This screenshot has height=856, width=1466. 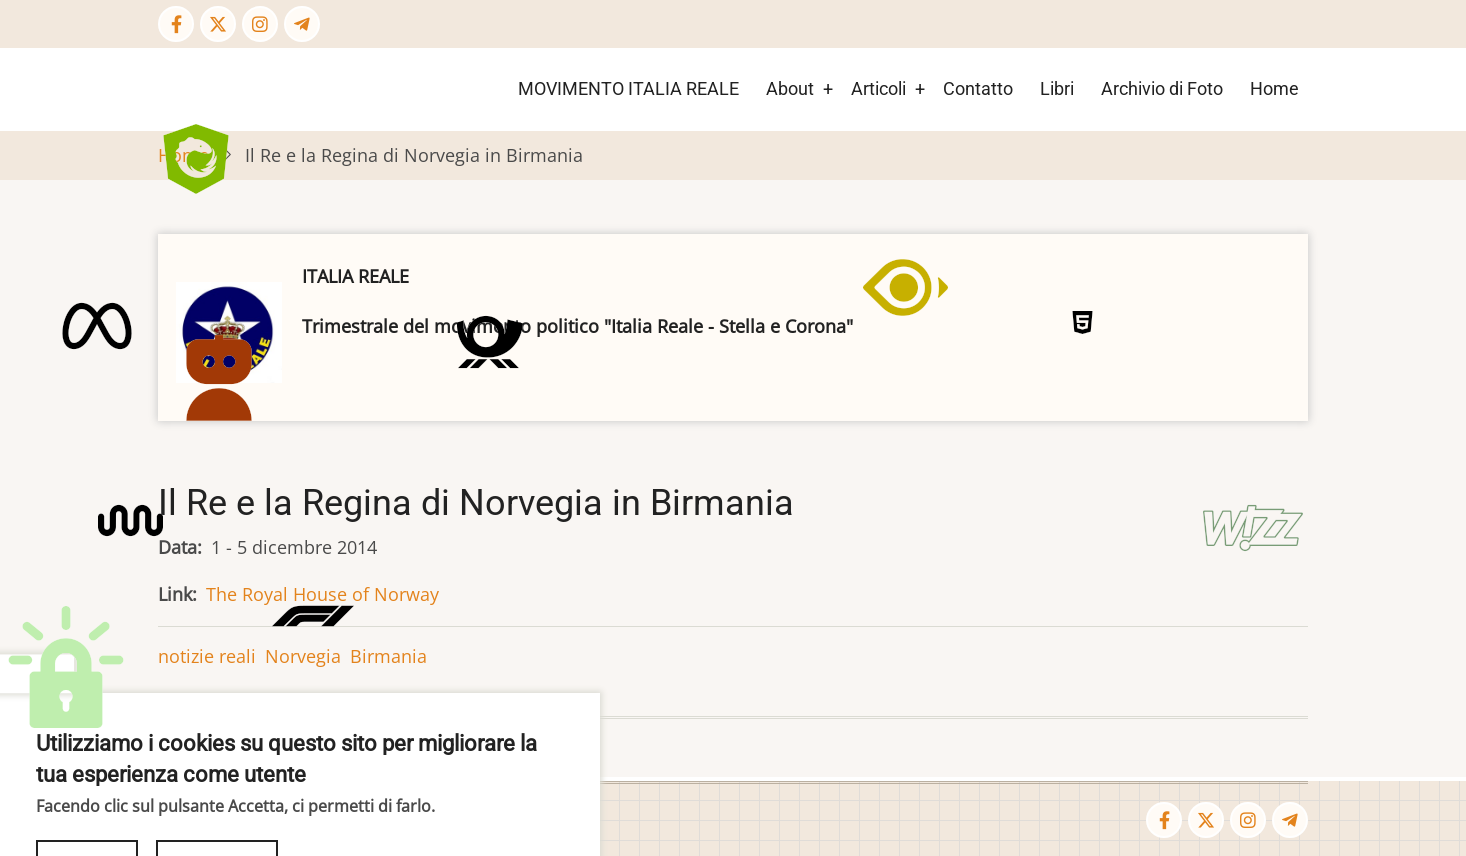 What do you see at coordinates (66, 667) in the screenshot?
I see `let's encrypt logo - indicates SSL/TLS certificate provider` at bounding box center [66, 667].